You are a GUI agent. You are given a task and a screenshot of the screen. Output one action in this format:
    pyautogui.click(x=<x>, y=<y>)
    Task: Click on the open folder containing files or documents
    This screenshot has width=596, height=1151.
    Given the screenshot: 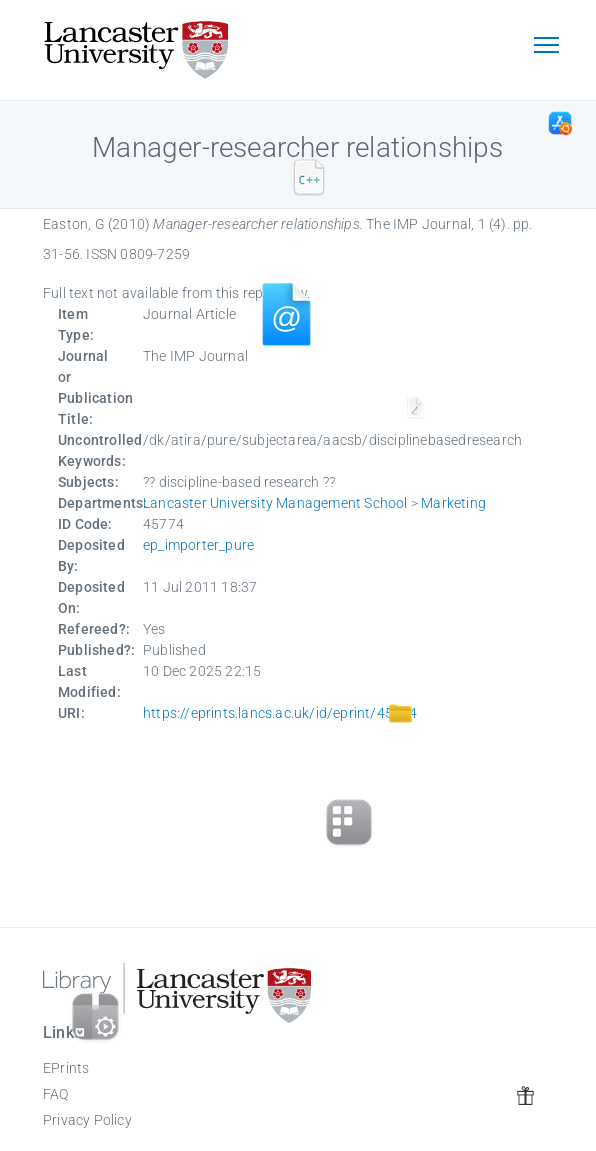 What is the action you would take?
    pyautogui.click(x=400, y=713)
    